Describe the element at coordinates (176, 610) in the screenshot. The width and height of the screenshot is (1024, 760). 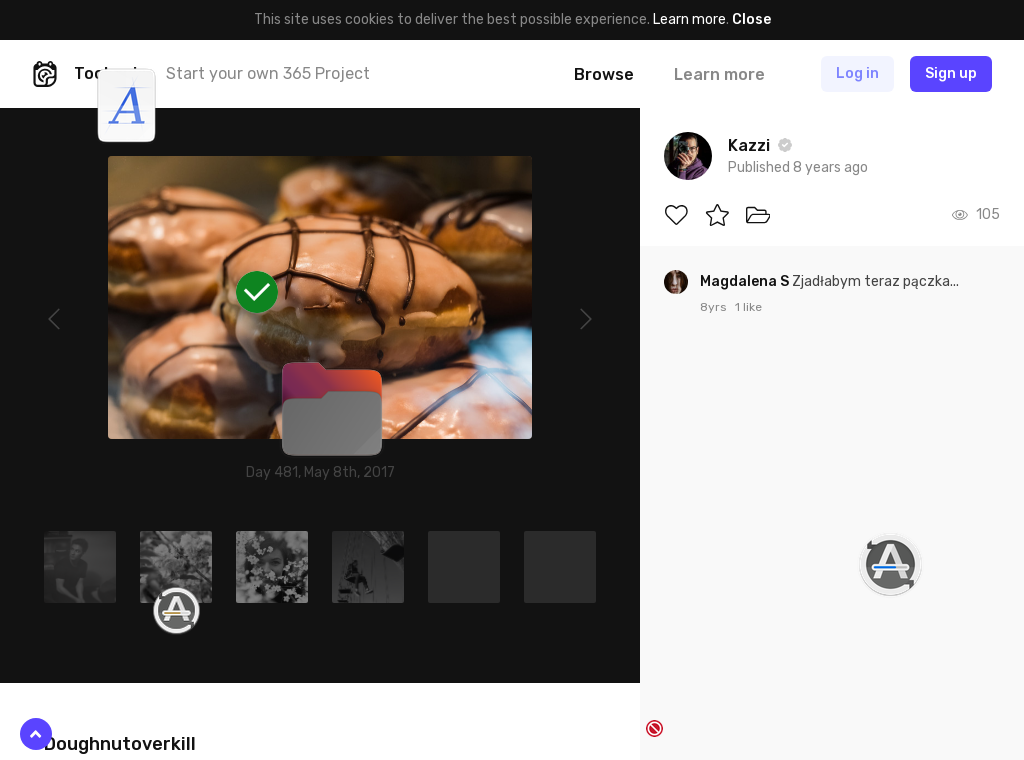
I see `open the software update application` at that location.